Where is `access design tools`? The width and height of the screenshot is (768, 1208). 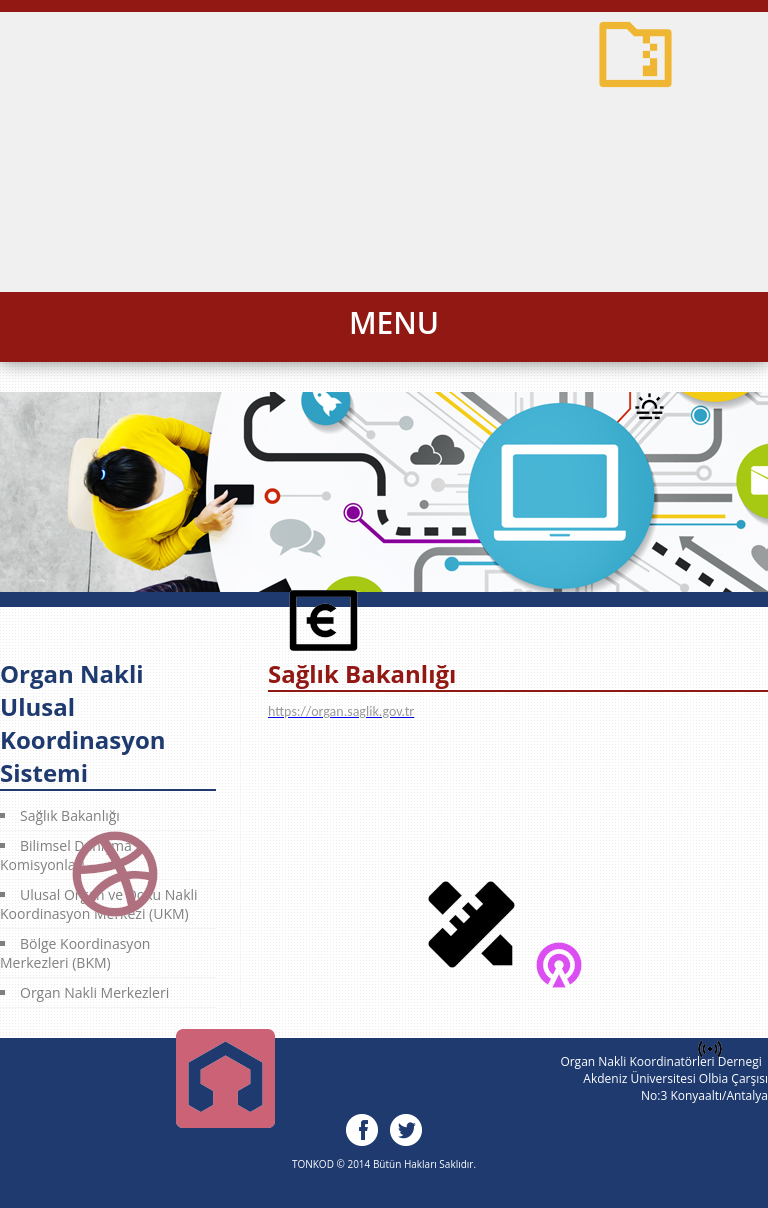 access design tools is located at coordinates (471, 924).